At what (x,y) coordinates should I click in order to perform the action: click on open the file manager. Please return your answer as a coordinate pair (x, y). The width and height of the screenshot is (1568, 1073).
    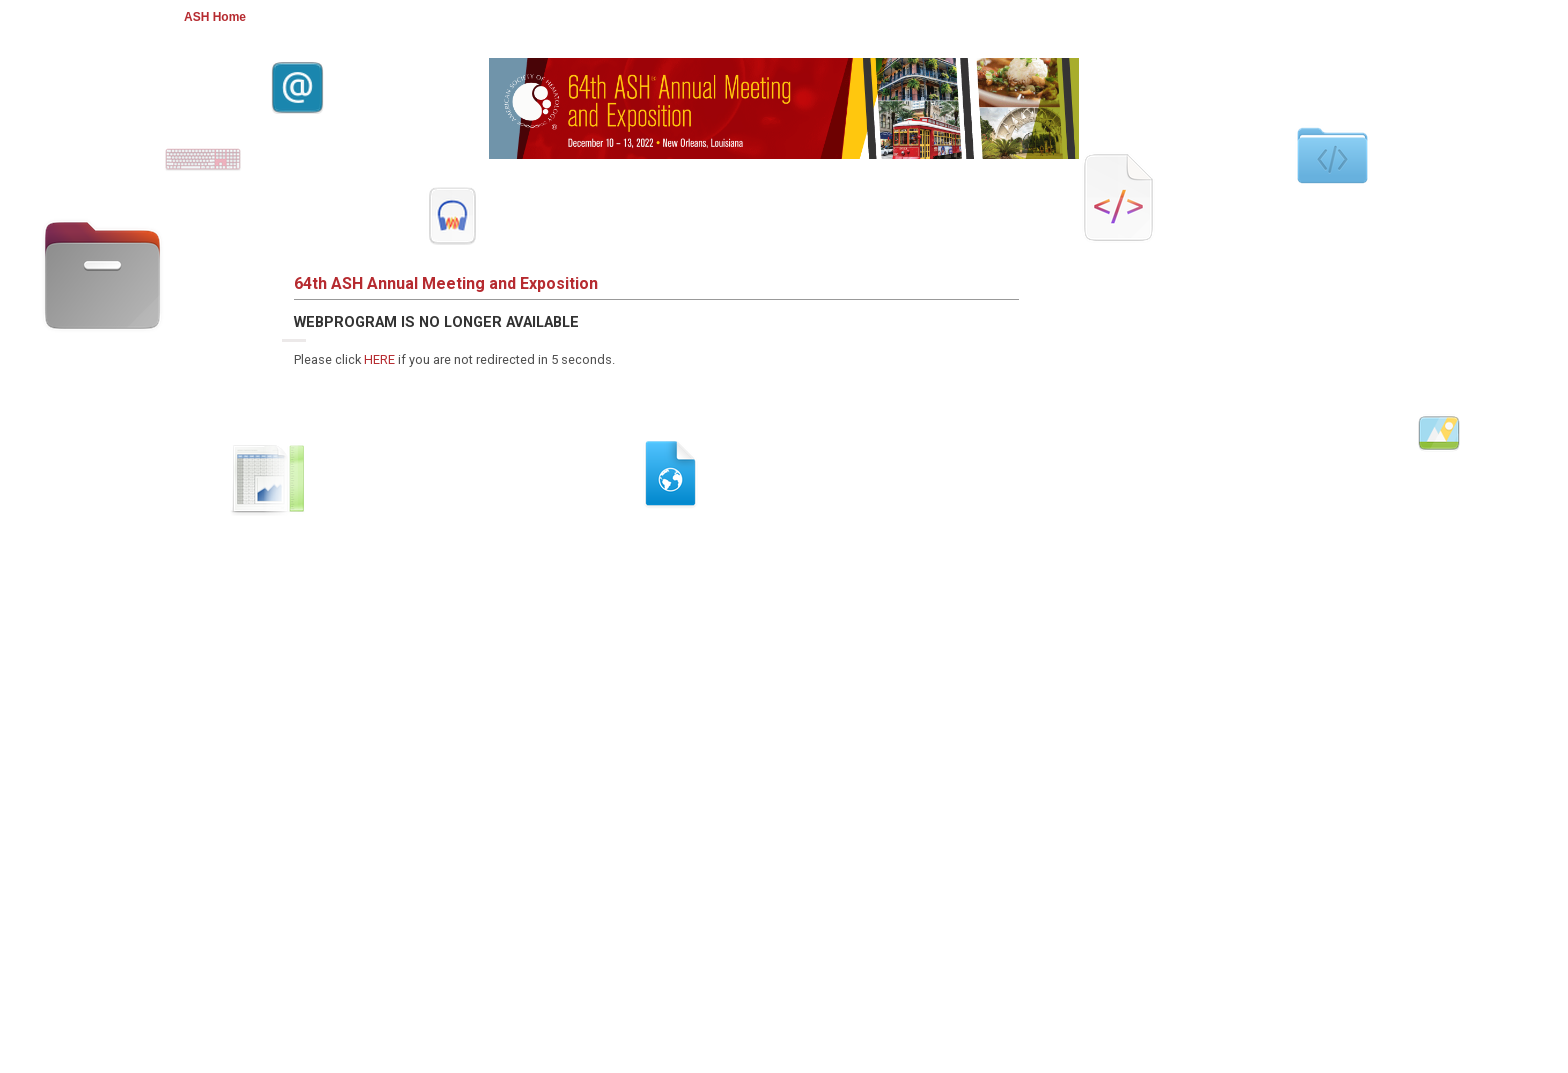
    Looking at the image, I should click on (102, 275).